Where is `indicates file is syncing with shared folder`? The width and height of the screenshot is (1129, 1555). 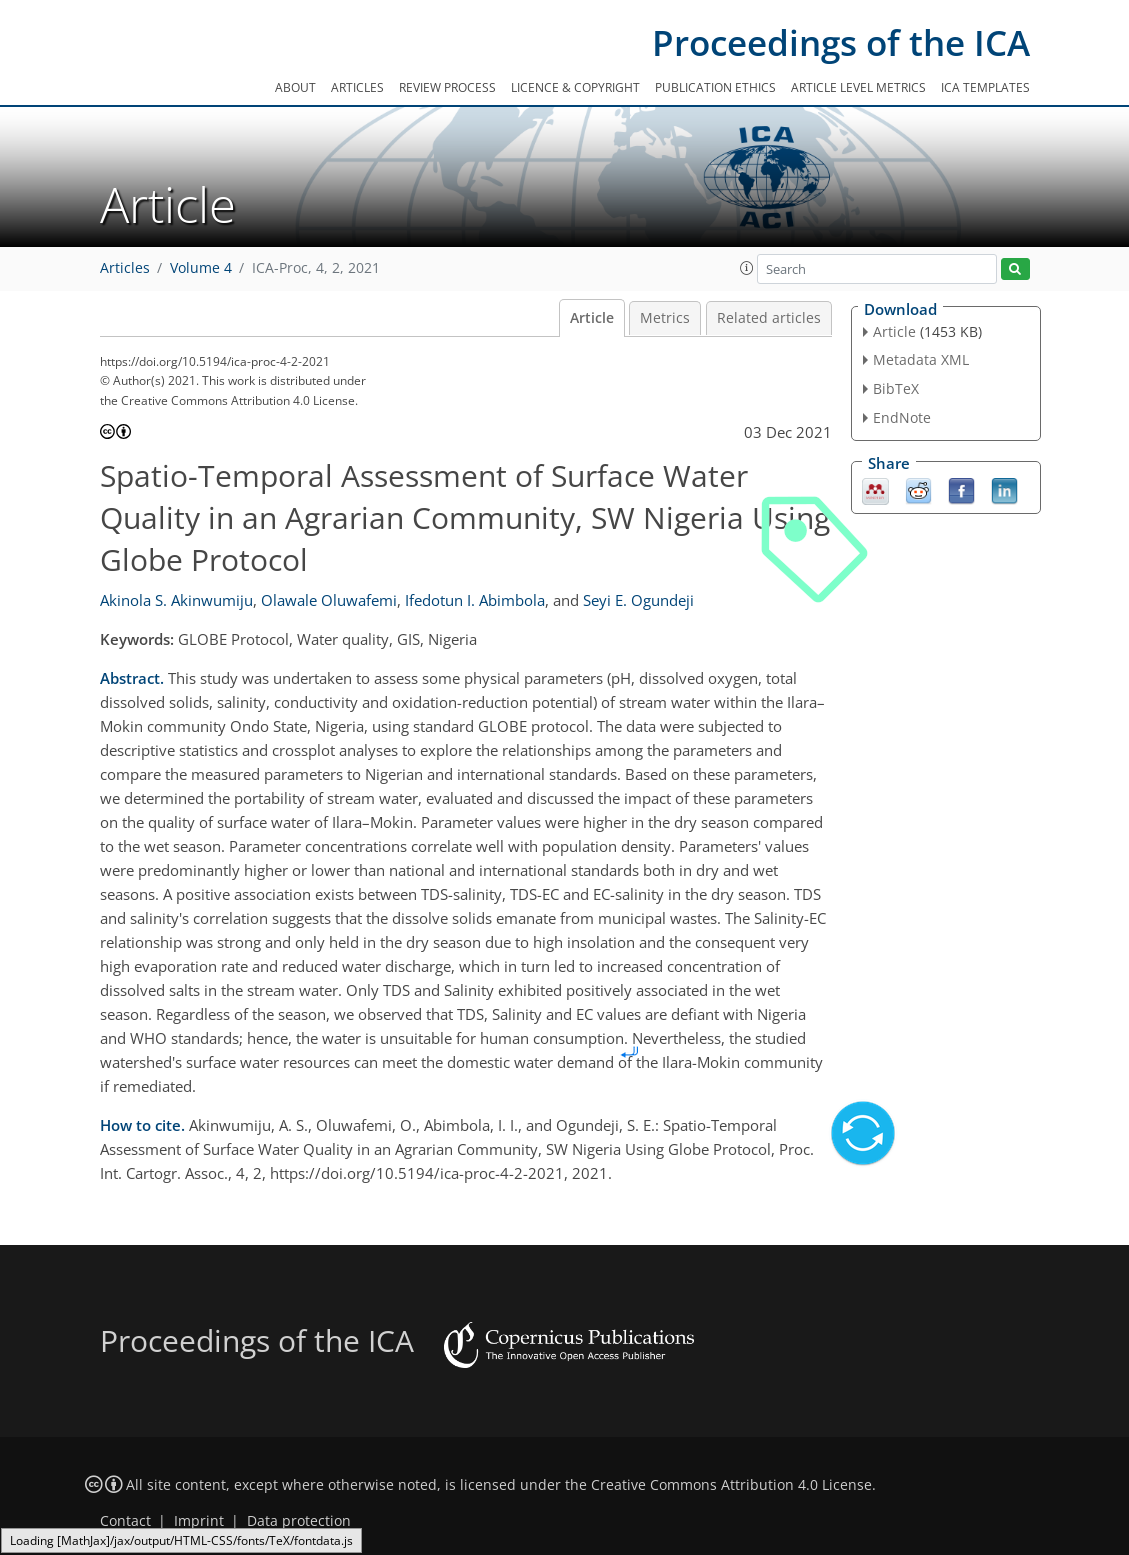
indicates file is syncing with shared folder is located at coordinates (863, 1133).